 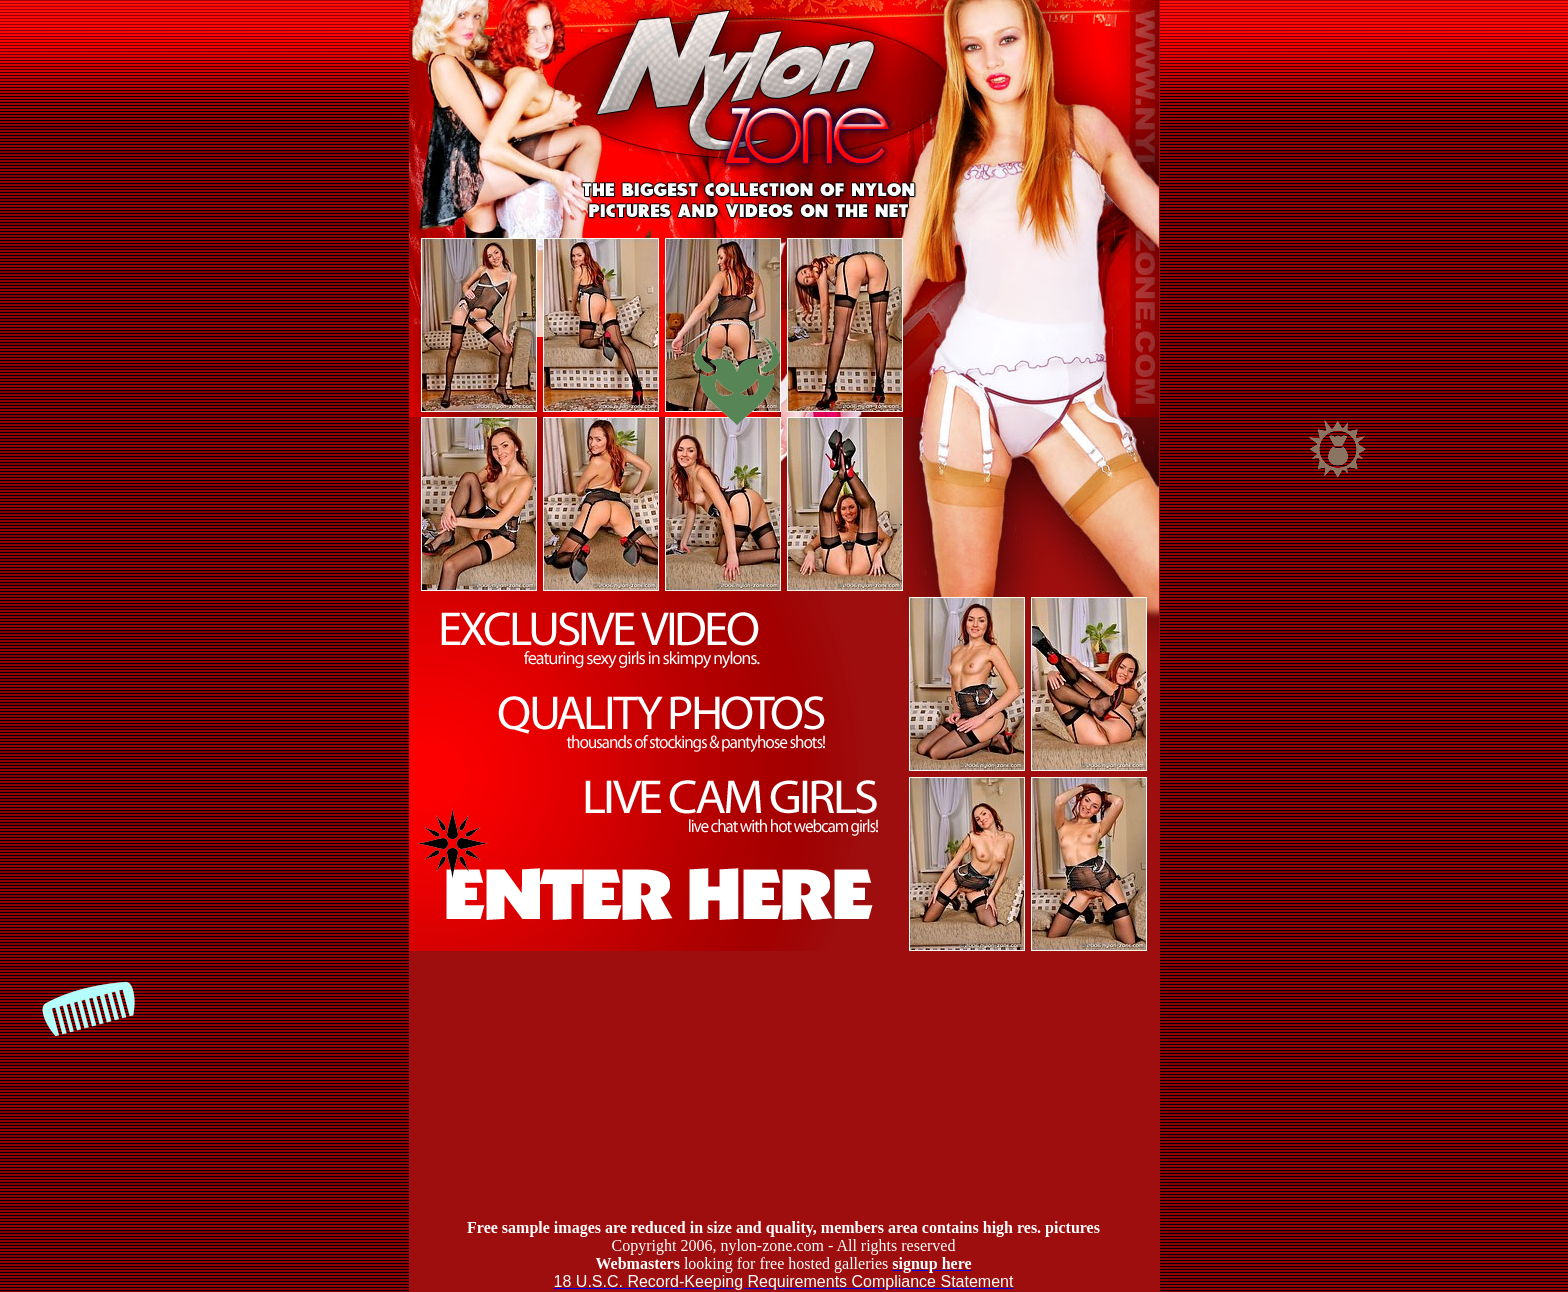 I want to click on indicates a hazard or danger zone in gameplay, so click(x=452, y=843).